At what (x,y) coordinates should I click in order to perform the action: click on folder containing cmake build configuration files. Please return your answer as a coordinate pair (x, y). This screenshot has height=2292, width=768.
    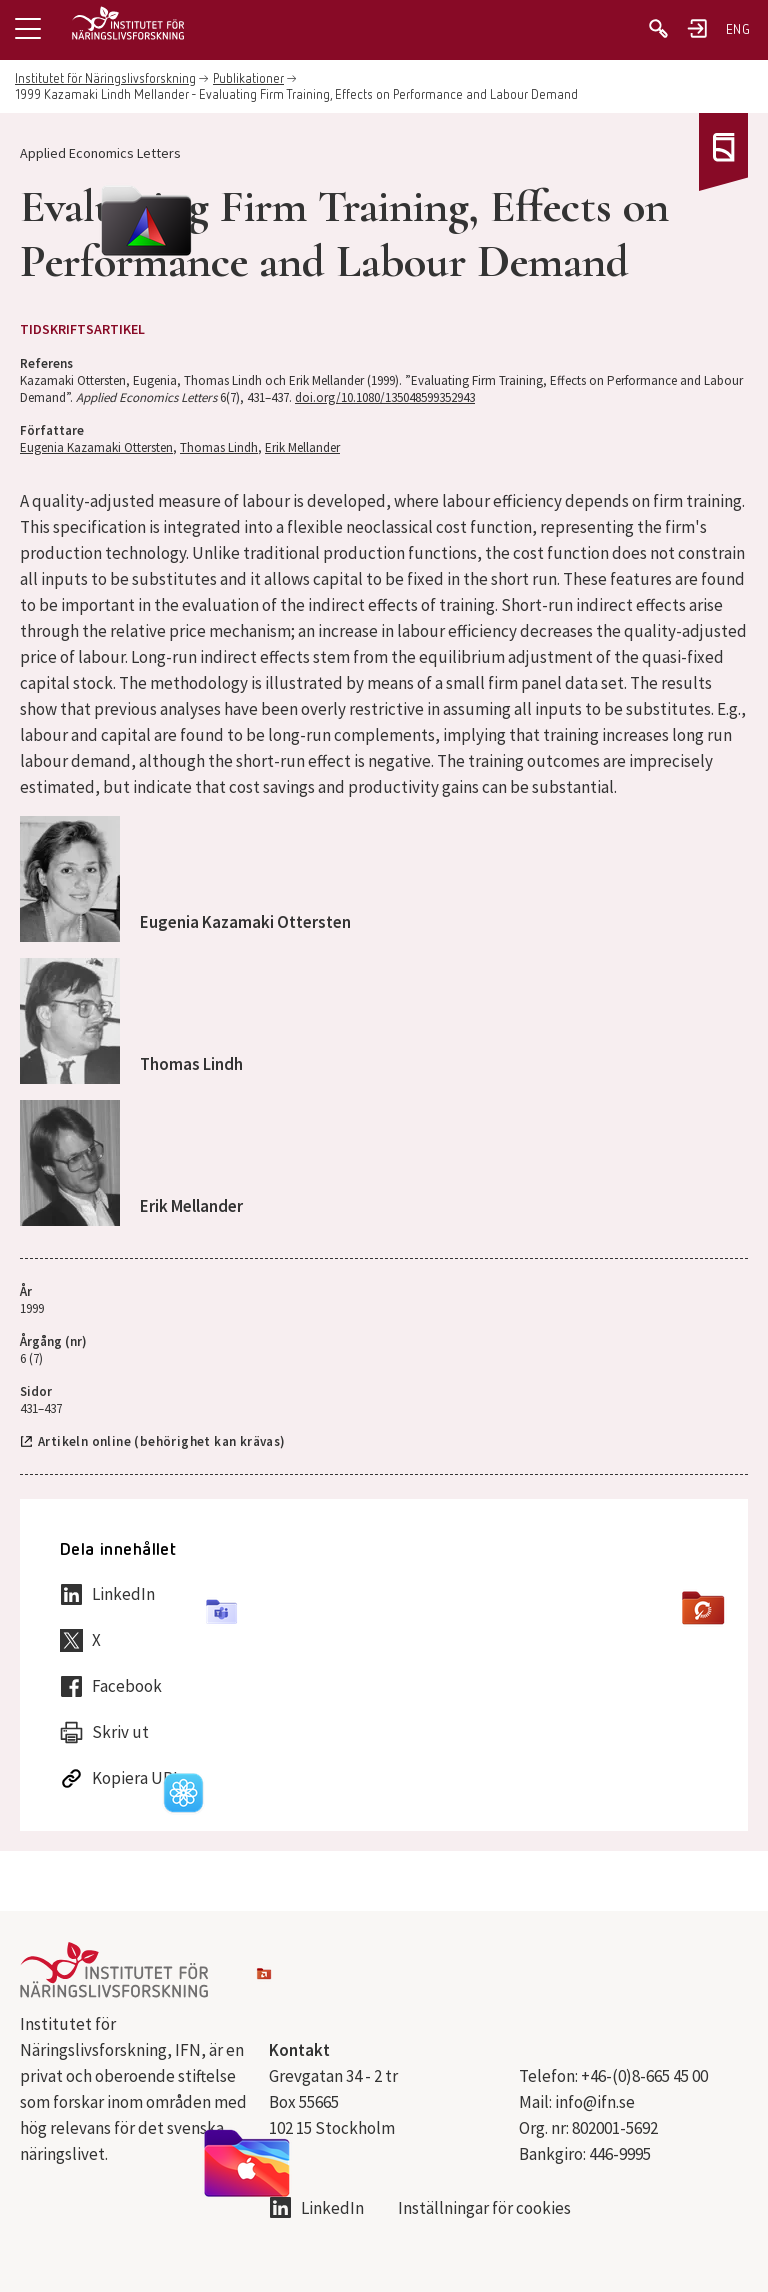
    Looking at the image, I should click on (146, 223).